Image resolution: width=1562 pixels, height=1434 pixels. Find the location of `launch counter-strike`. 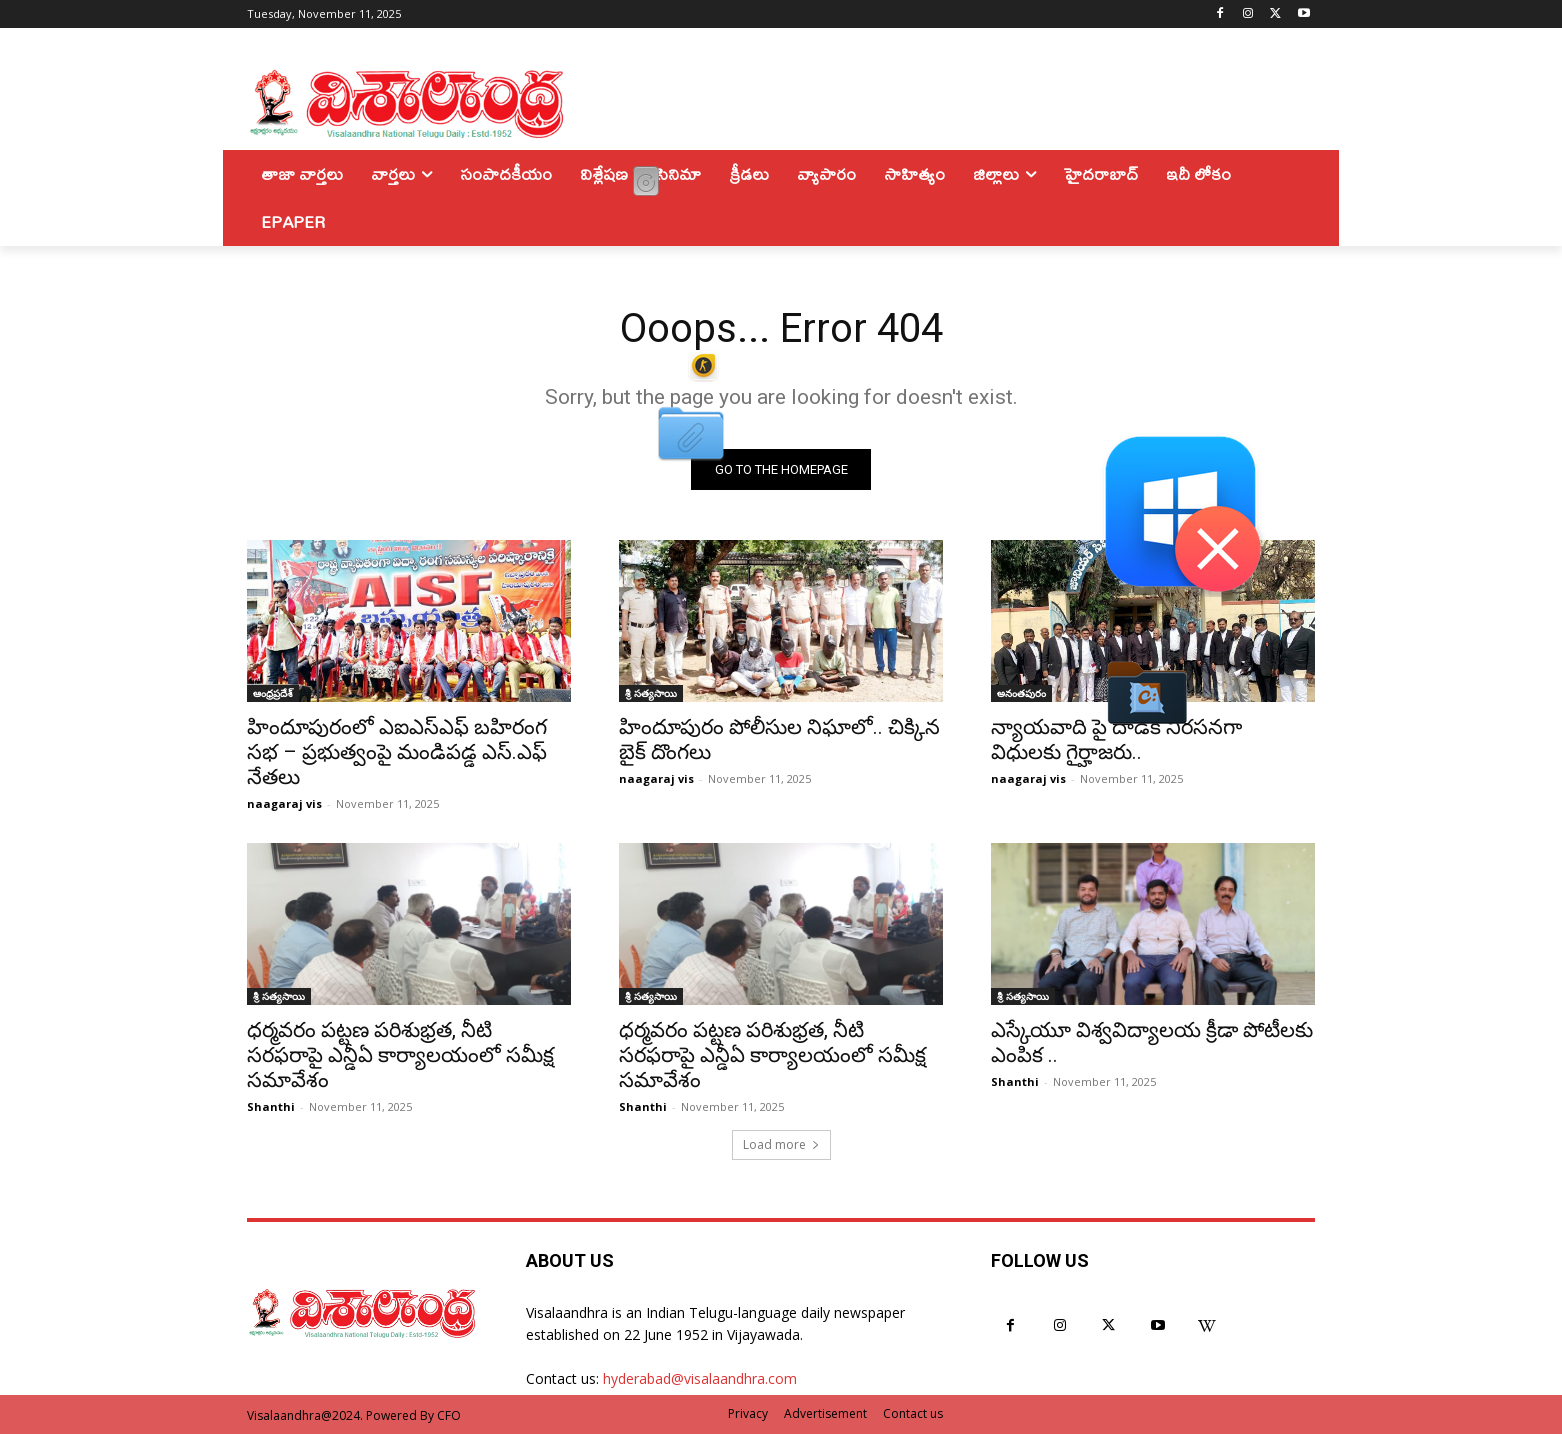

launch counter-strike is located at coordinates (703, 365).